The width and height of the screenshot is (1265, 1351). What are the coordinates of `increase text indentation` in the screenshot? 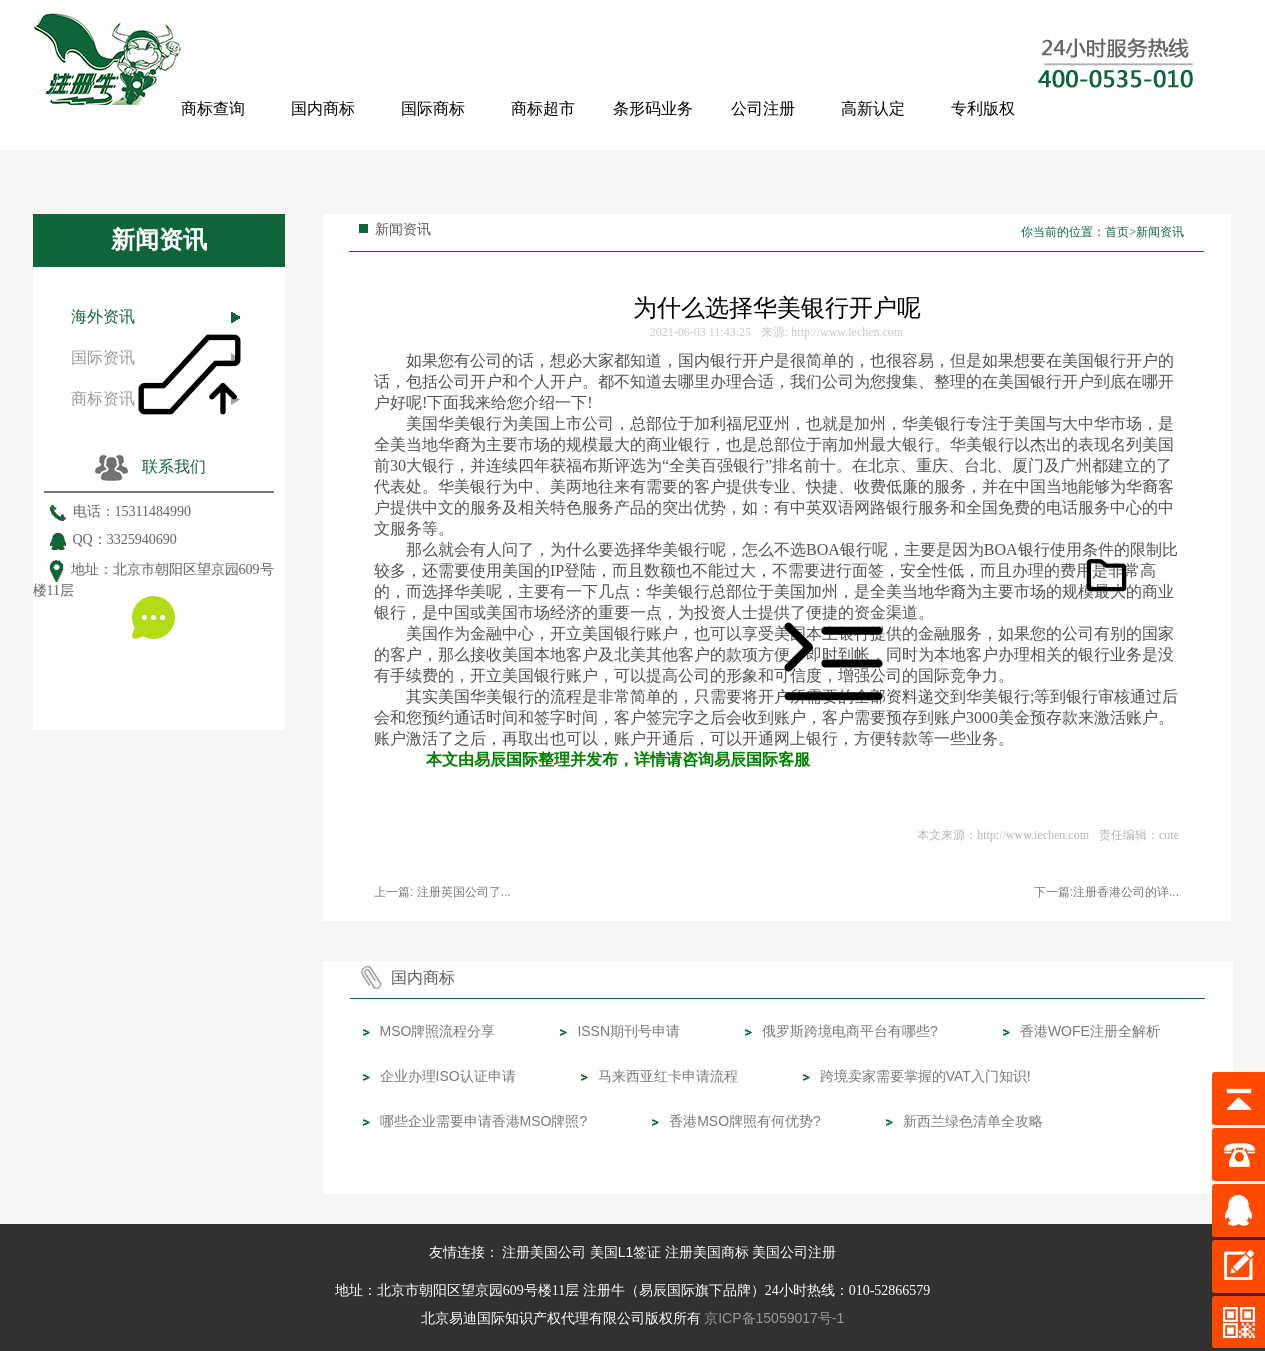 It's located at (833, 663).